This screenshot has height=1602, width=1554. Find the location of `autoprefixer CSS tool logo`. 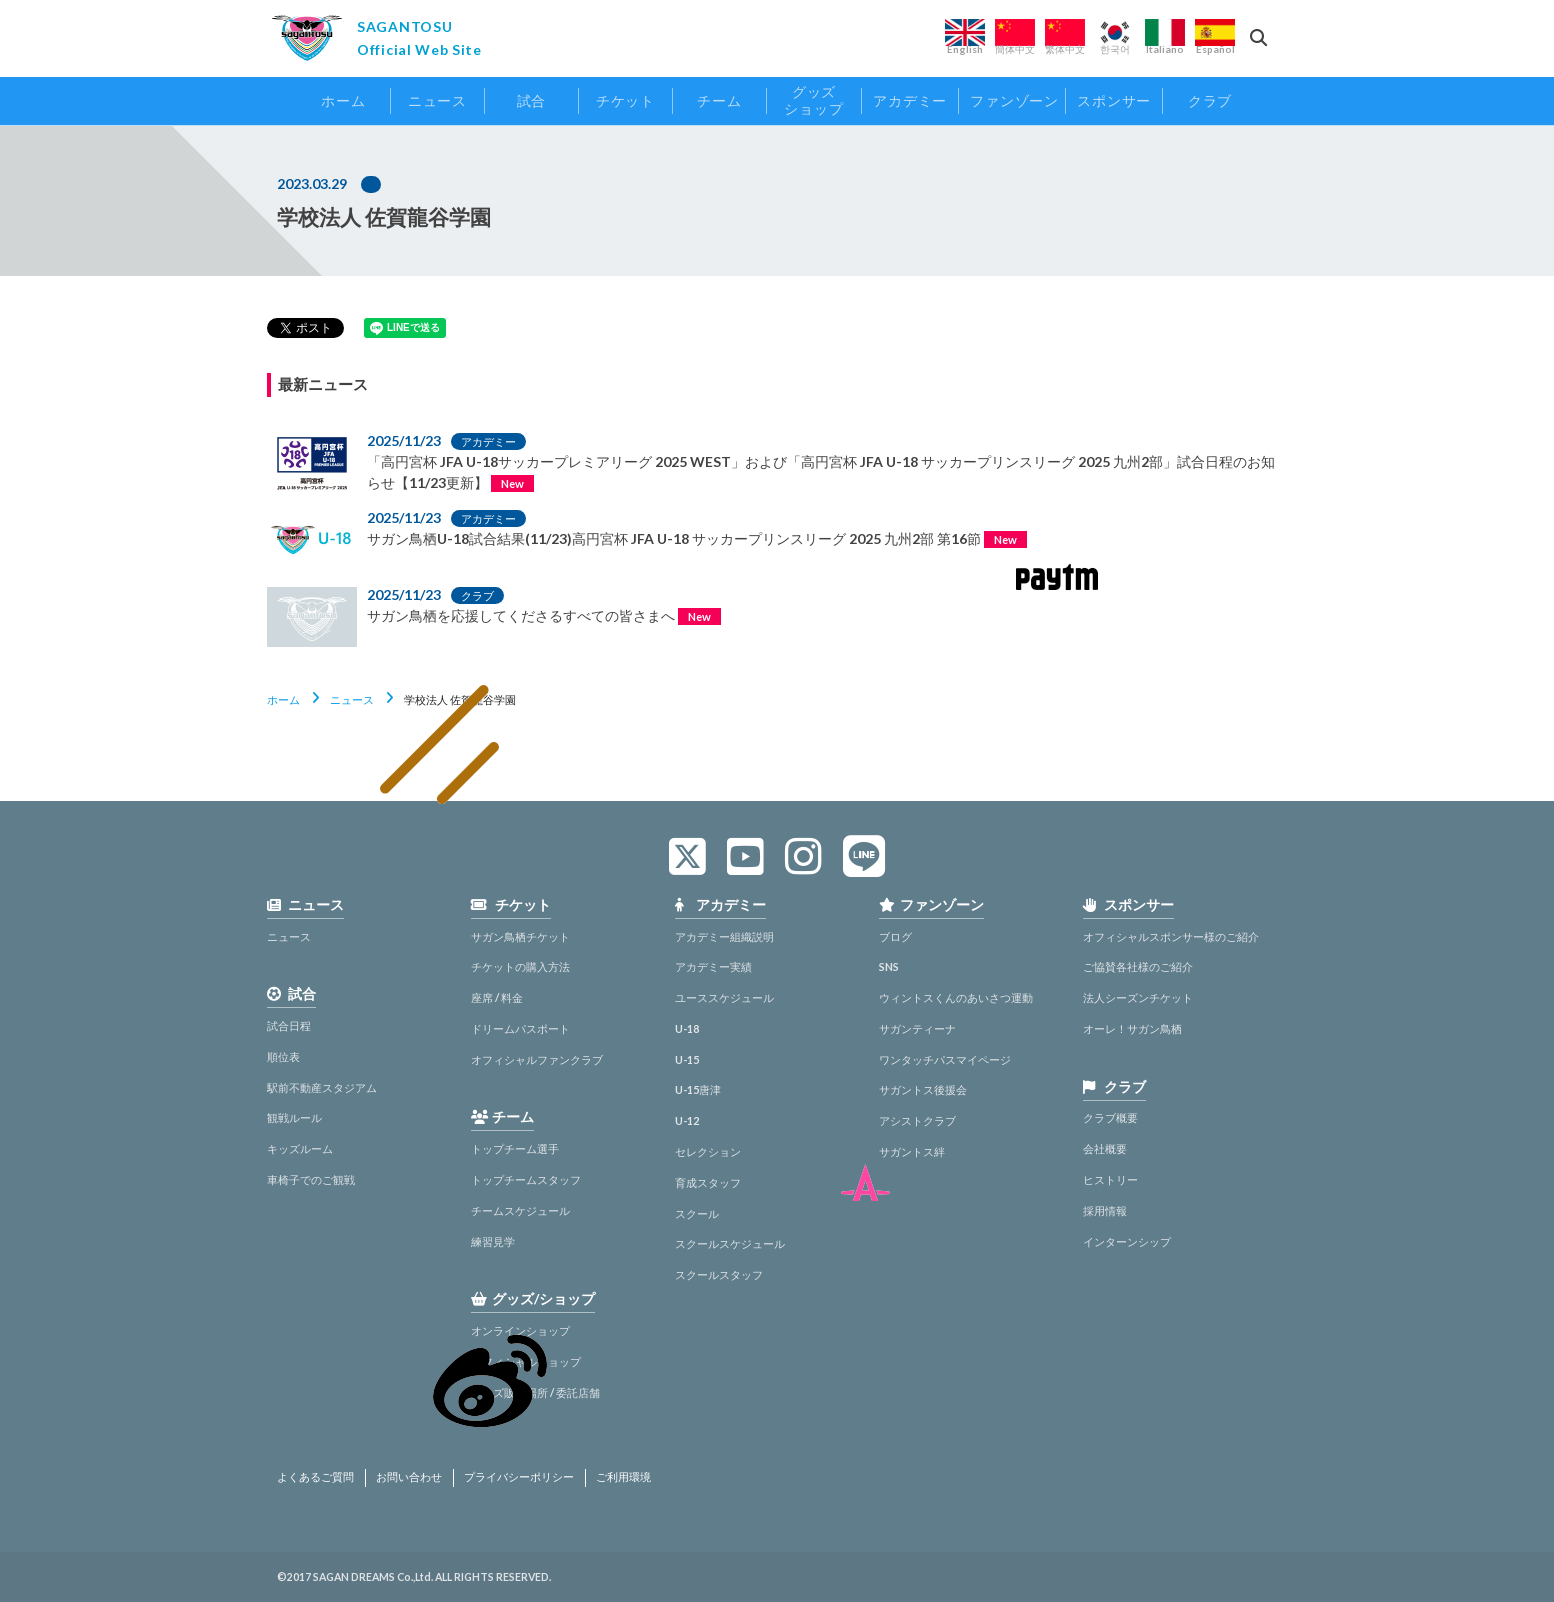

autoprefixer CSS tool logo is located at coordinates (865, 1182).